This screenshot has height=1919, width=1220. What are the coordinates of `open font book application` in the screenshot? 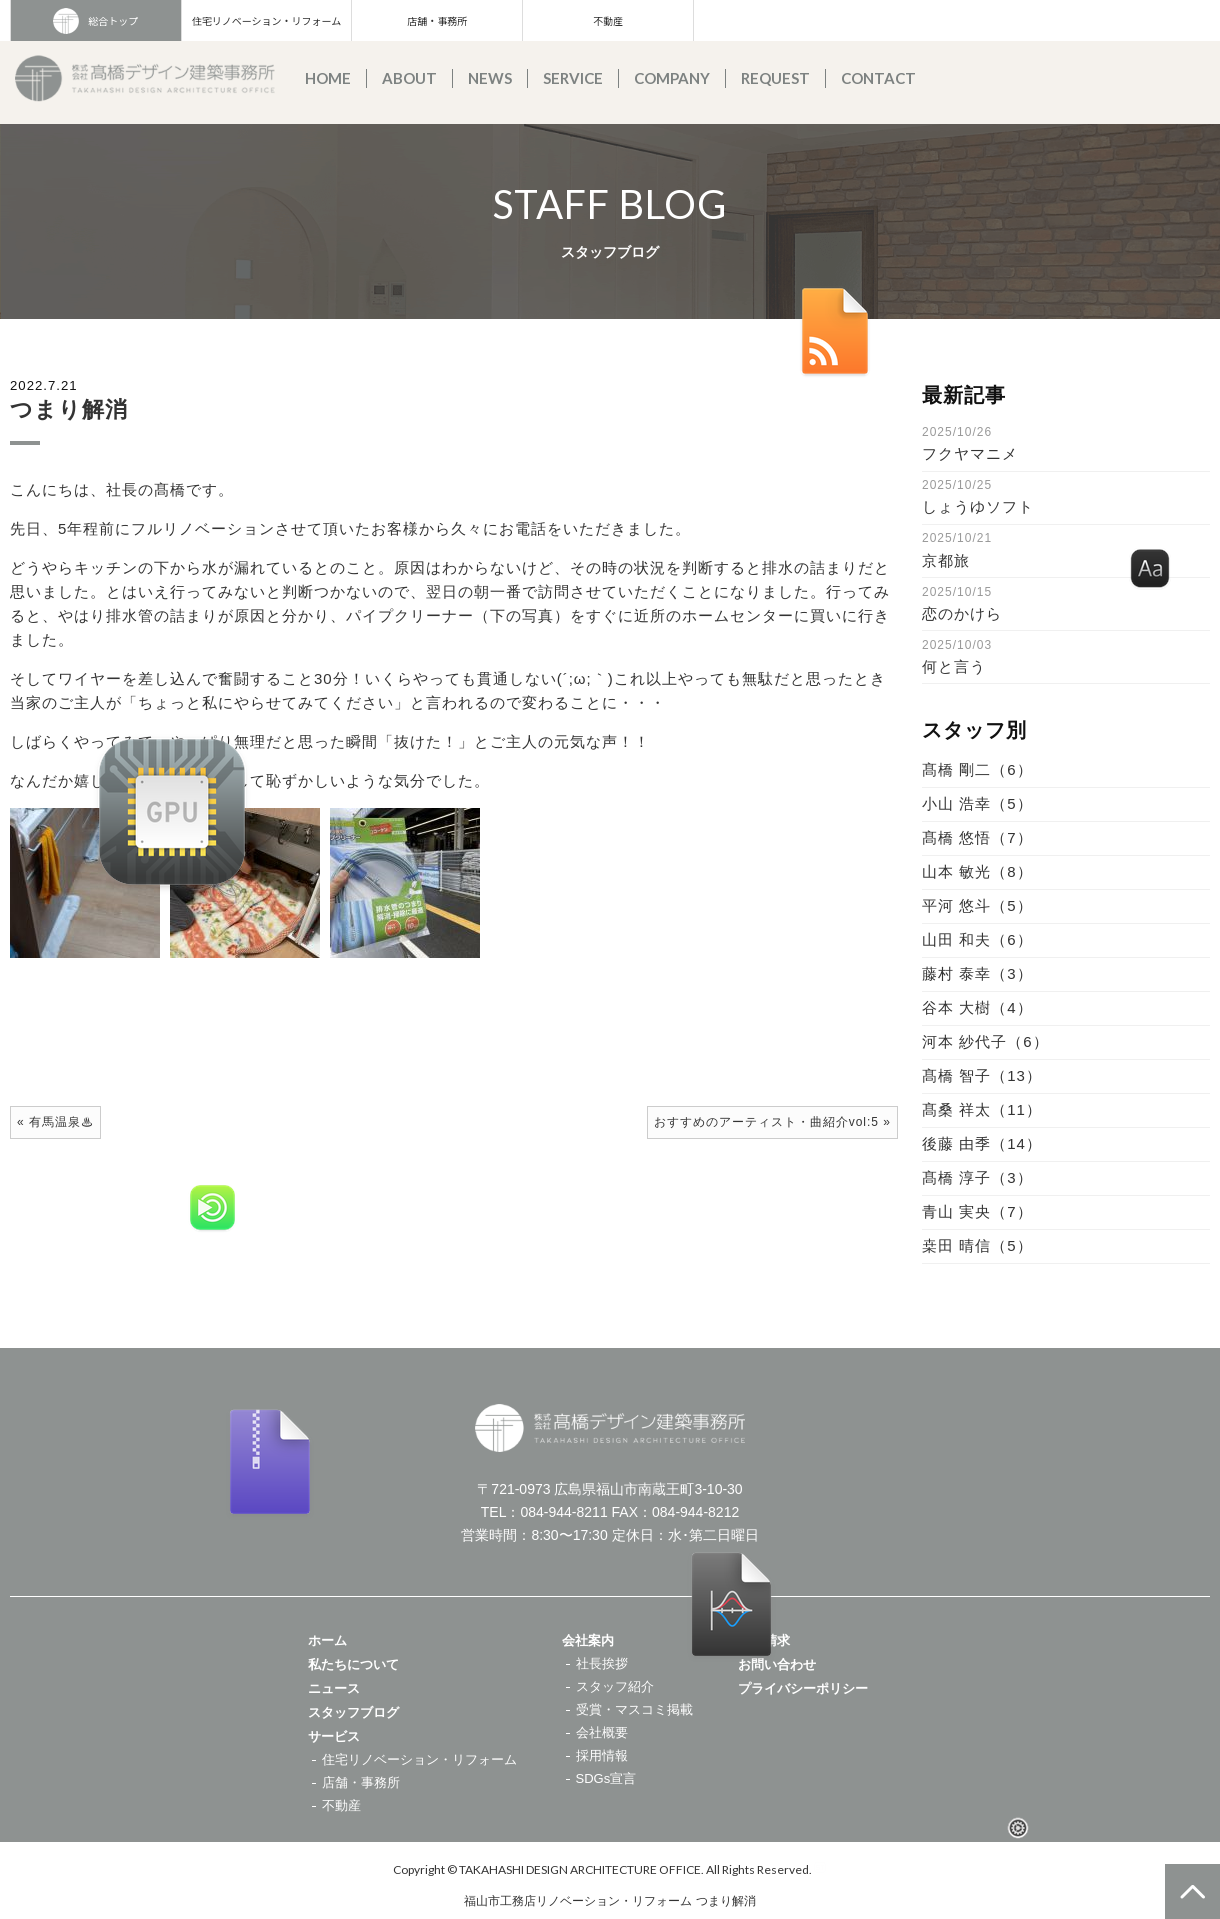 It's located at (1150, 569).